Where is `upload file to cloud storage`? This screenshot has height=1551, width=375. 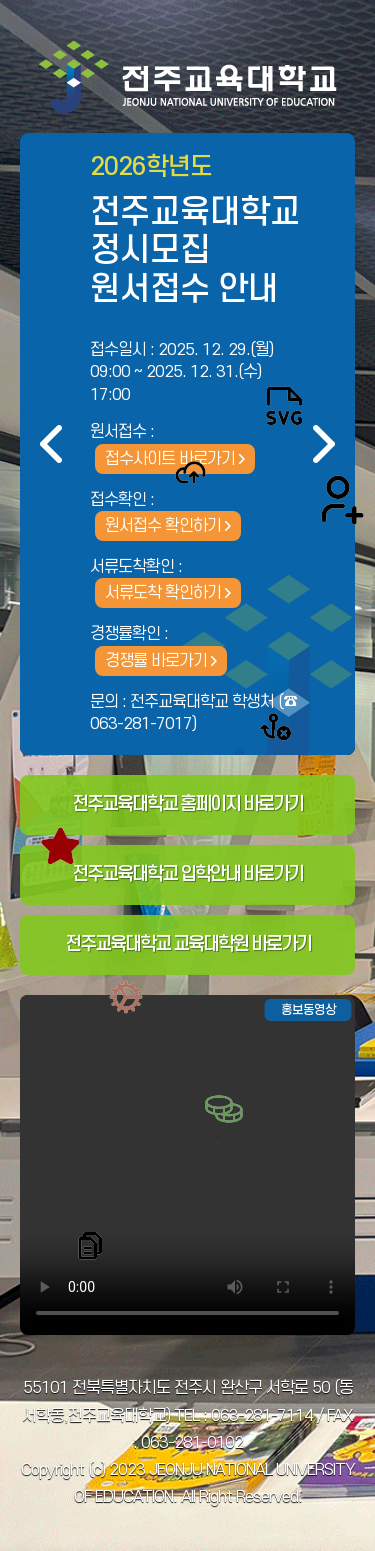
upload file to cloud storage is located at coordinates (190, 472).